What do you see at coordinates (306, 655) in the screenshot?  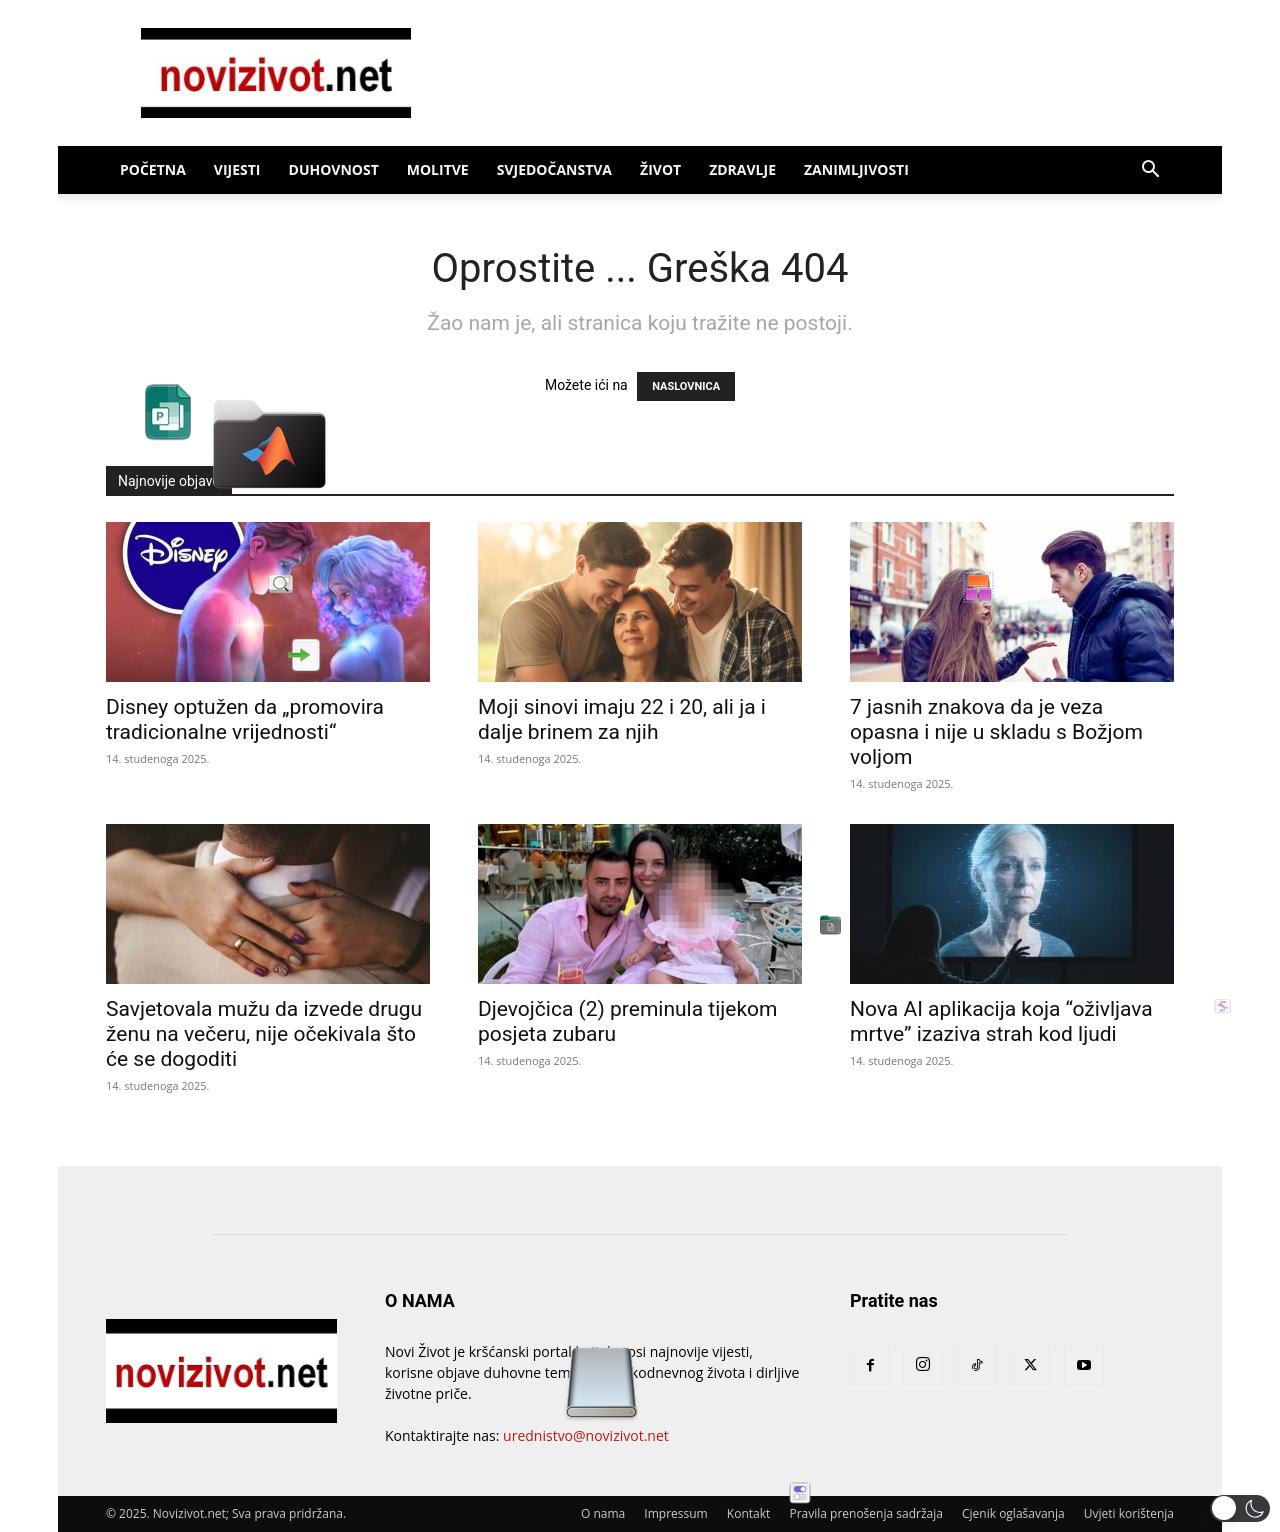 I see `import a document or file` at bounding box center [306, 655].